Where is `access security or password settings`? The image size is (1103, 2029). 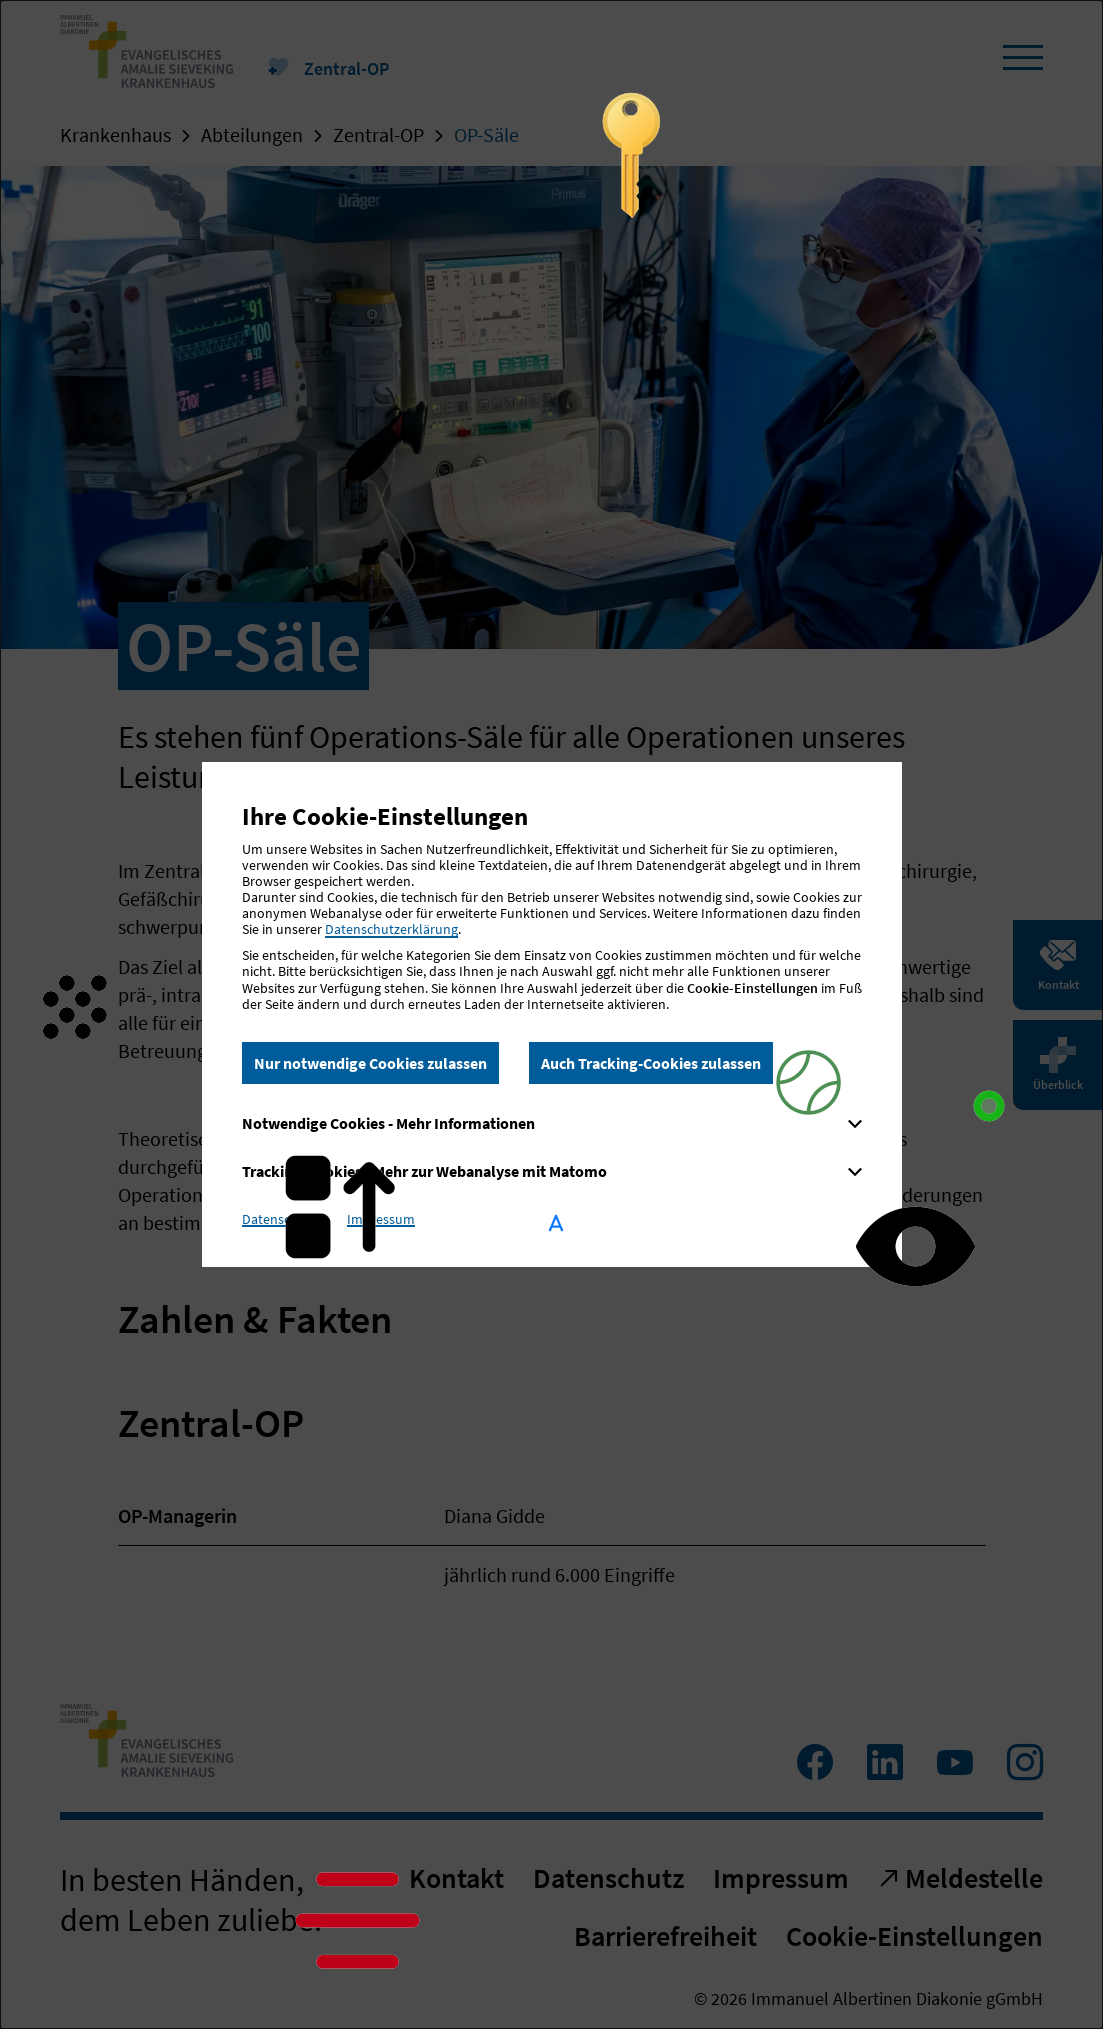 access security or password settings is located at coordinates (631, 155).